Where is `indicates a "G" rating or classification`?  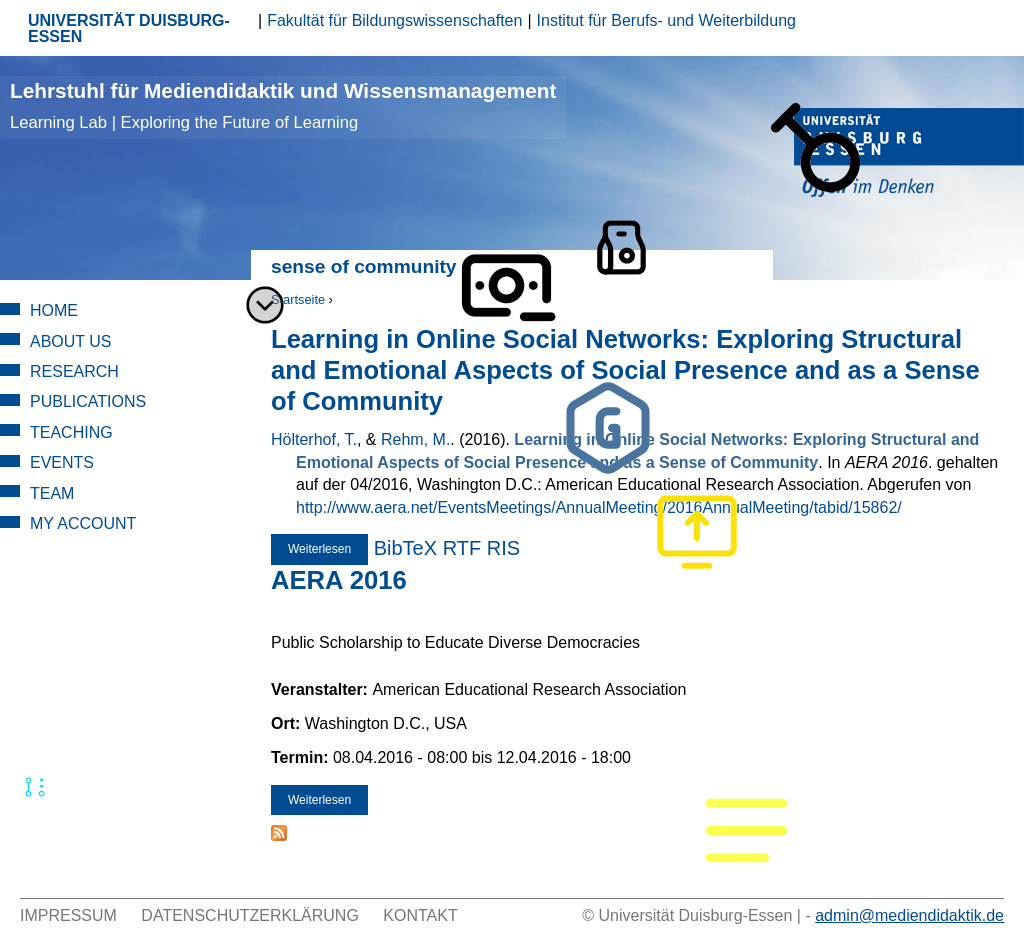 indicates a "G" rating or classification is located at coordinates (608, 428).